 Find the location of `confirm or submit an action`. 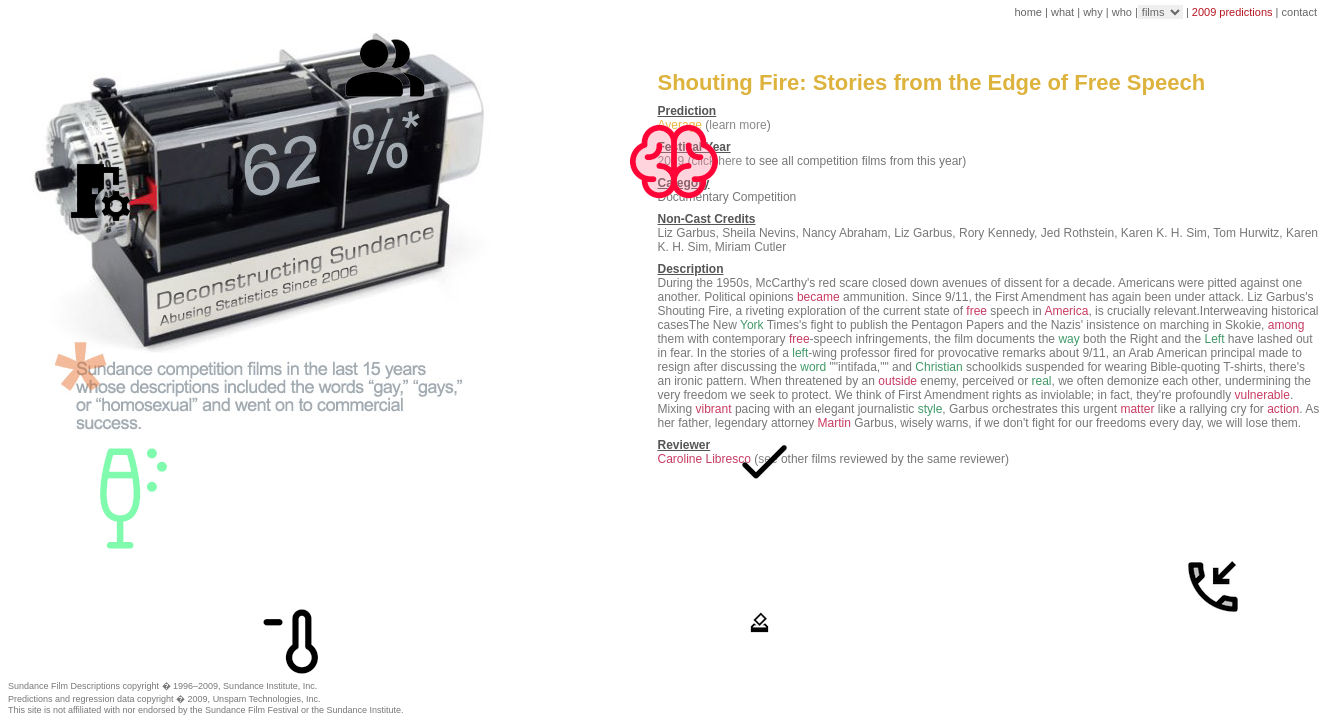

confirm or submit an action is located at coordinates (764, 461).